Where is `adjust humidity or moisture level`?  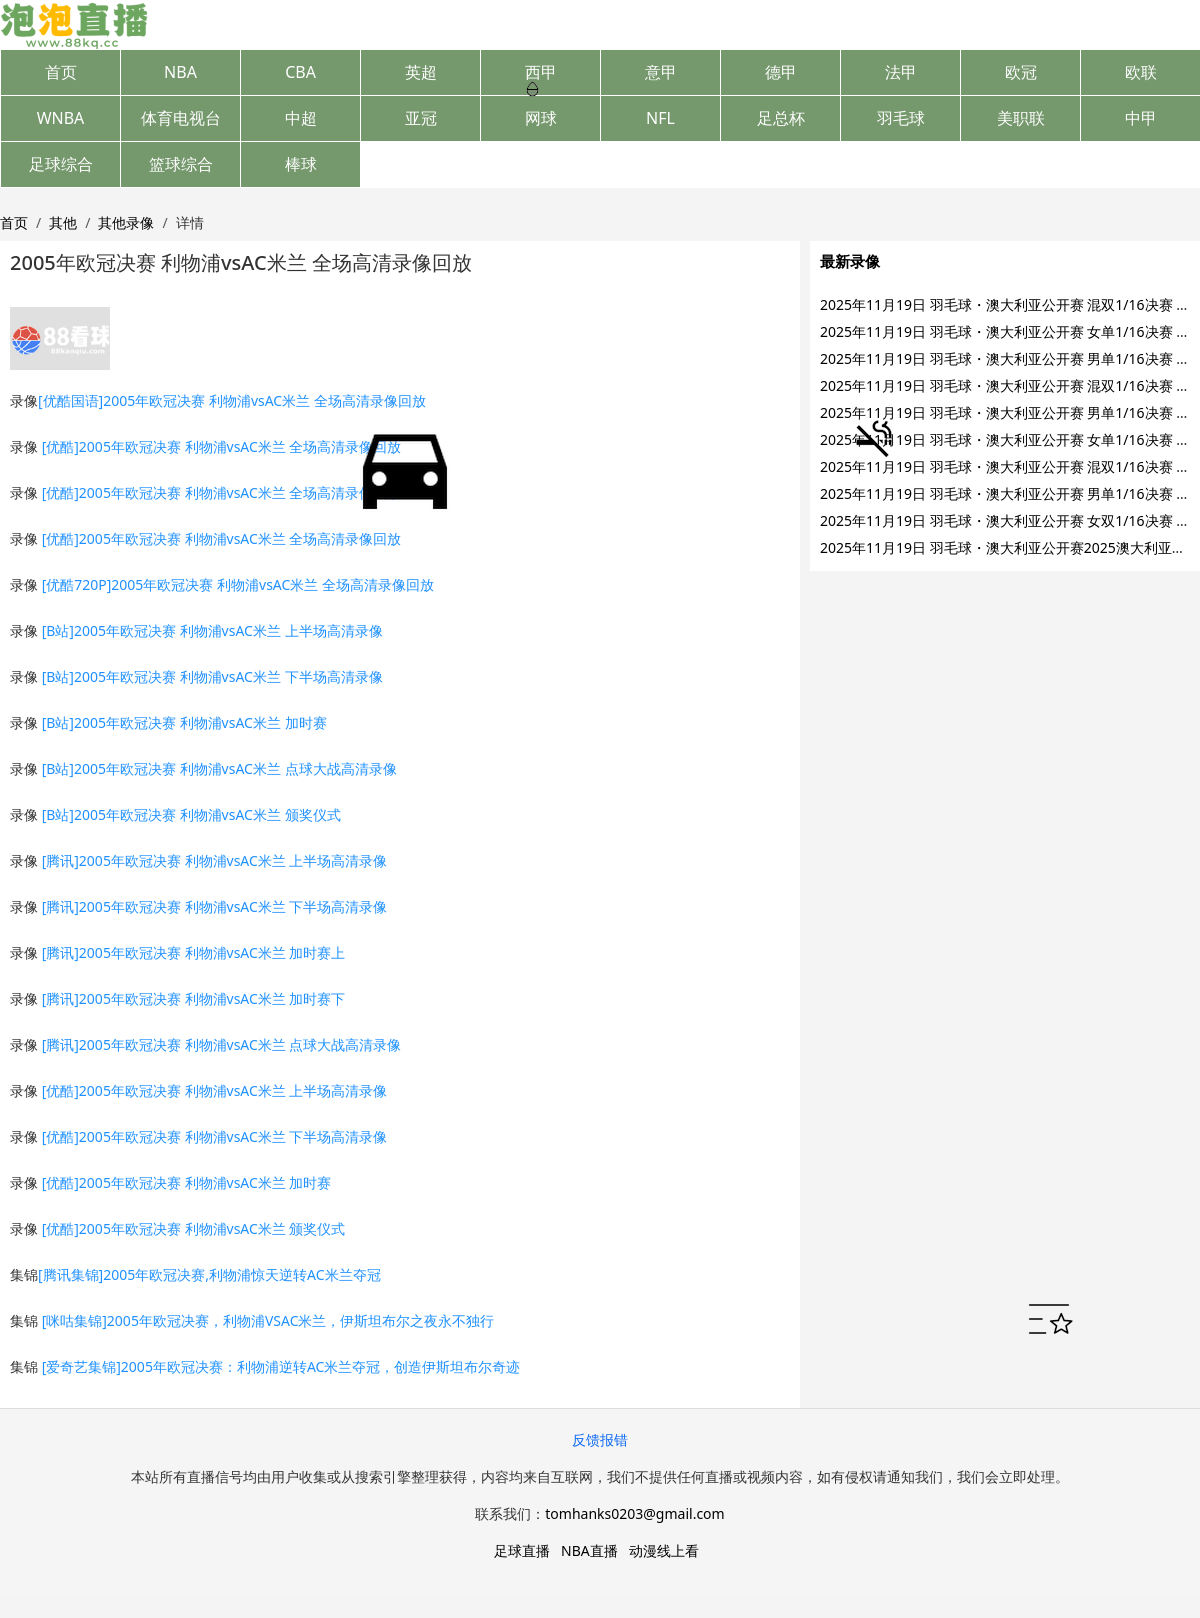 adjust humidity or moisture level is located at coordinates (532, 89).